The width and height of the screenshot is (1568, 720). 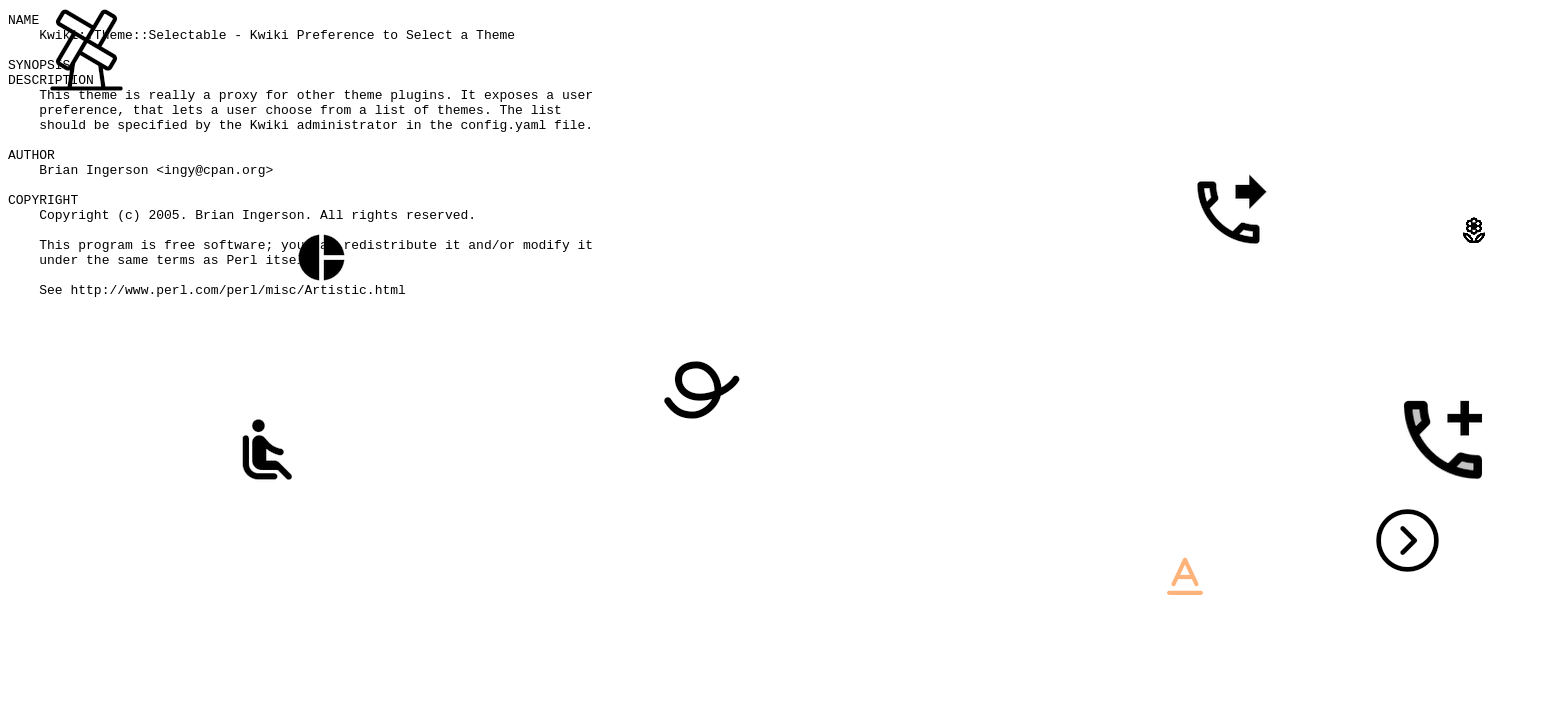 What do you see at coordinates (1407, 540) in the screenshot?
I see `go to next item or page` at bounding box center [1407, 540].